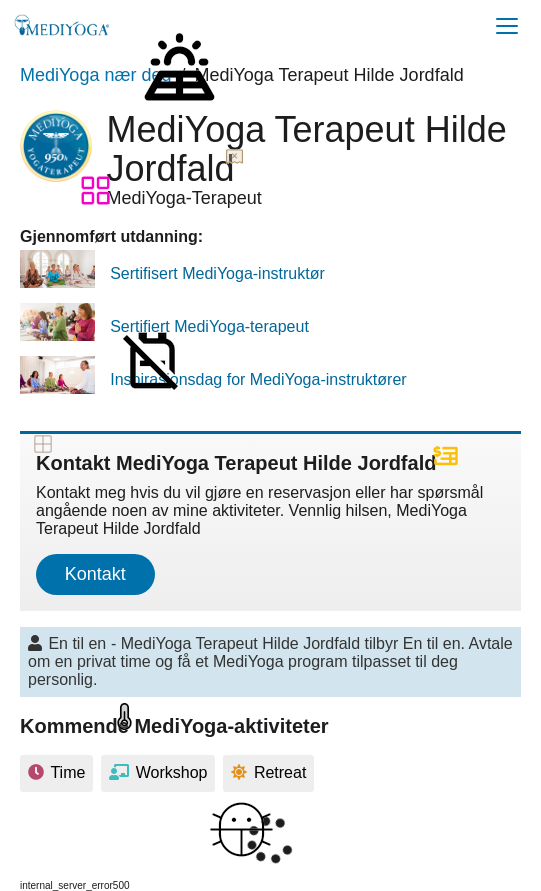 The height and width of the screenshot is (891, 541). What do you see at coordinates (241, 829) in the screenshot?
I see `report a bug or issue` at bounding box center [241, 829].